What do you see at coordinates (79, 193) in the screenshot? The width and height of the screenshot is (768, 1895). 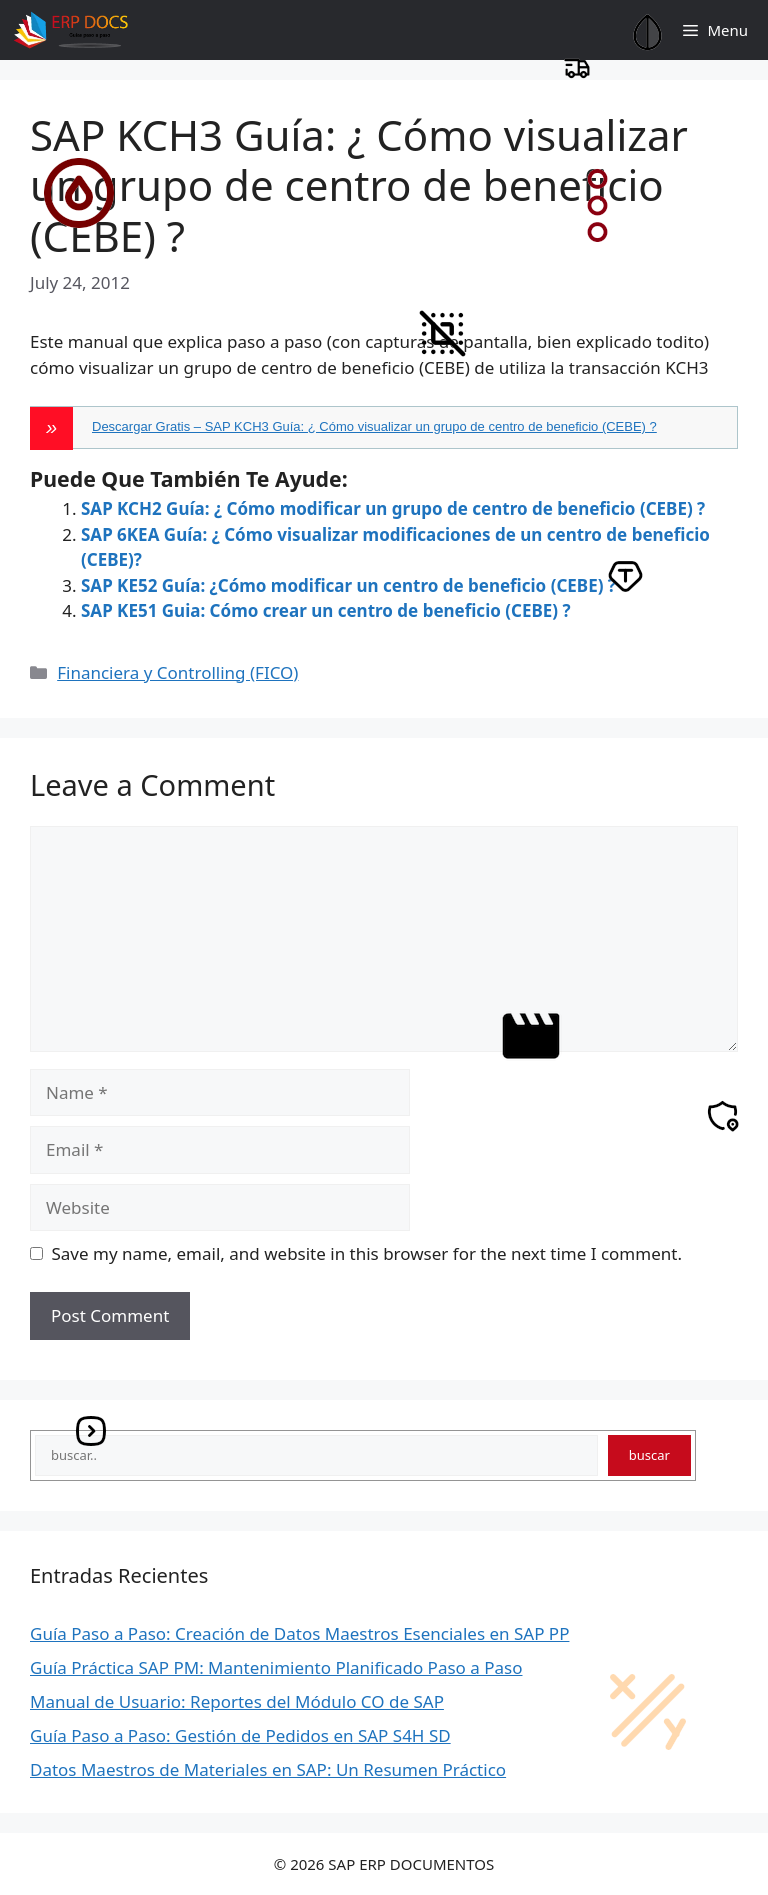 I see `adjust ink or fluid settings` at bounding box center [79, 193].